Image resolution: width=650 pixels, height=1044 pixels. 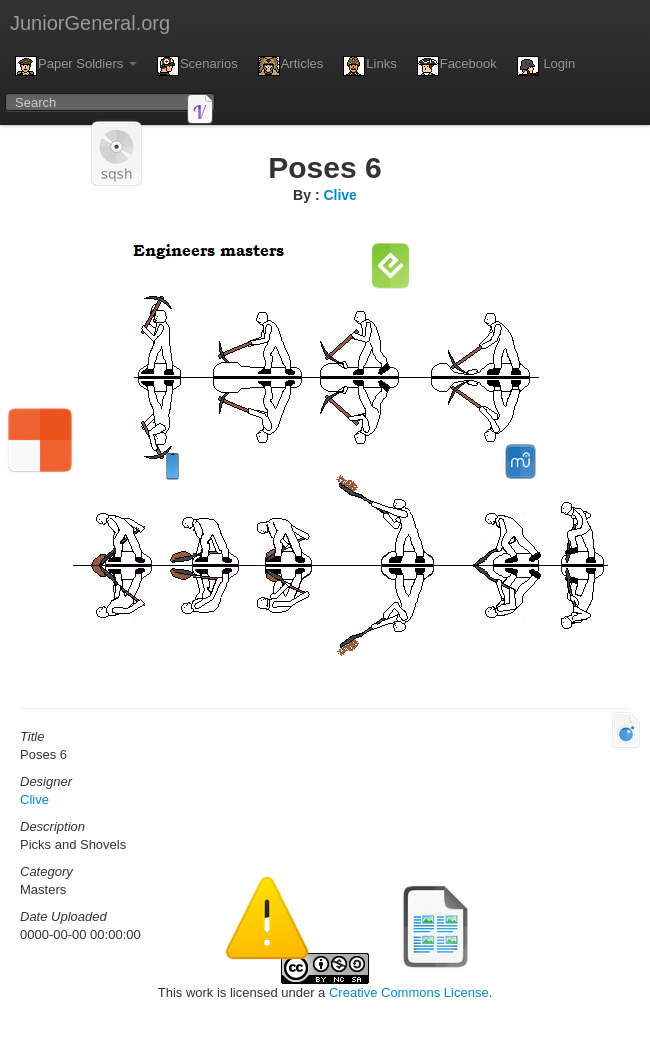 What do you see at coordinates (390, 265) in the screenshot?
I see `an epub ebook file` at bounding box center [390, 265].